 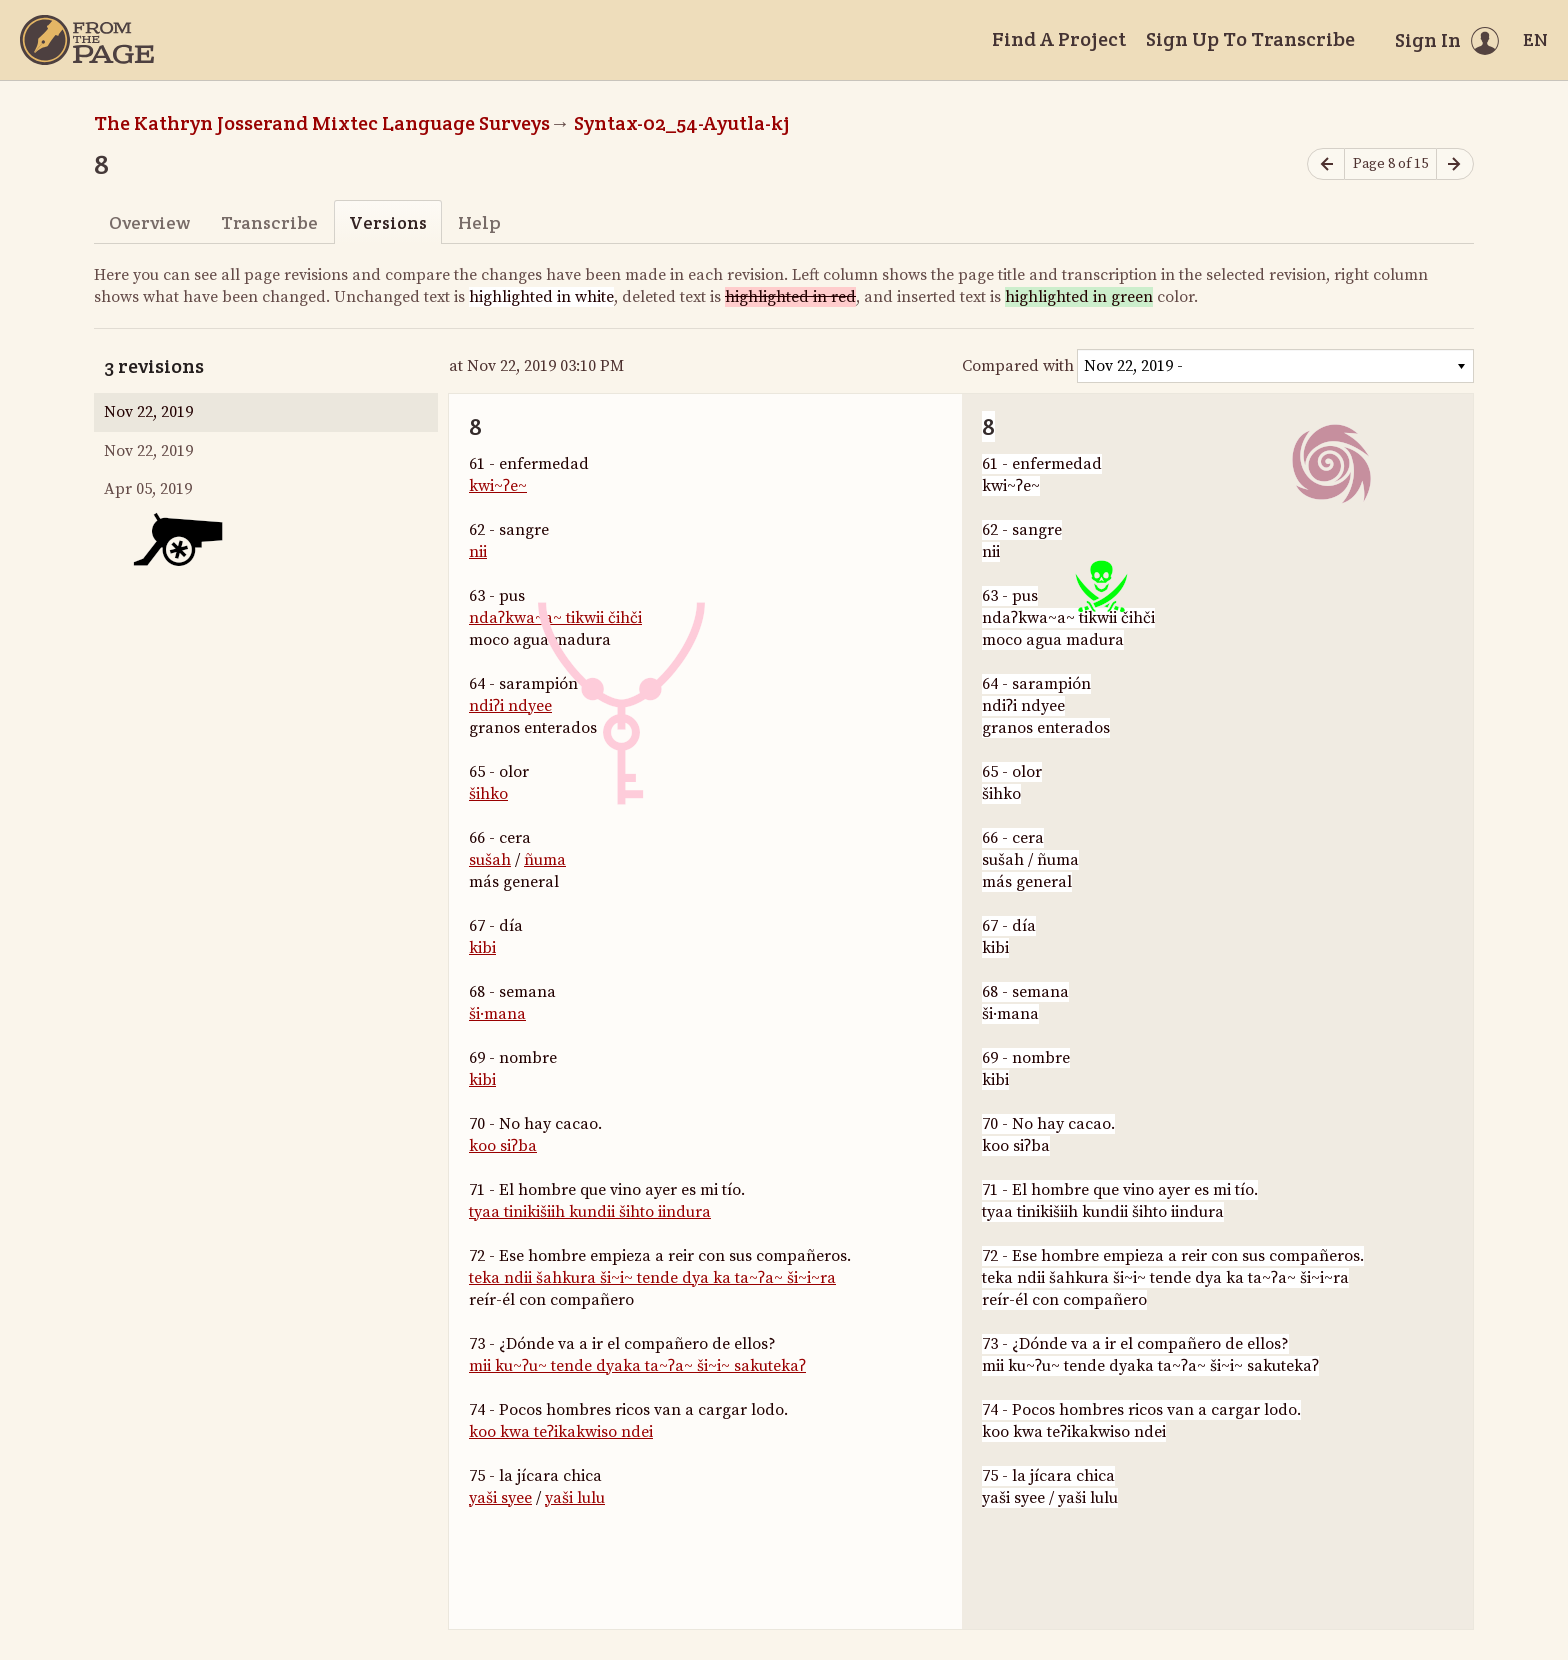 What do you see at coordinates (1331, 464) in the screenshot?
I see `decorative floral or nature-themed game element` at bounding box center [1331, 464].